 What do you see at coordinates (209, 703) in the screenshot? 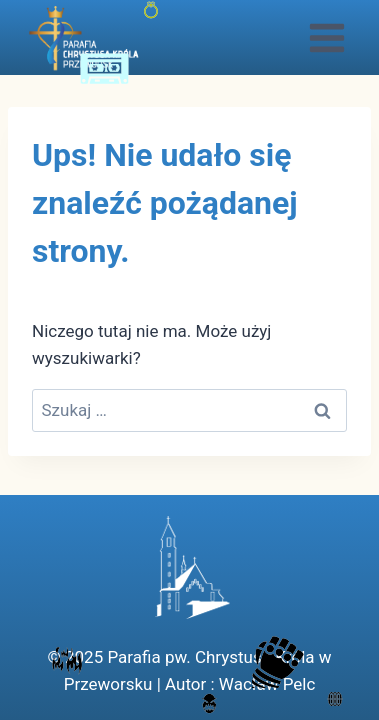
I see `select lizardman character or race` at bounding box center [209, 703].